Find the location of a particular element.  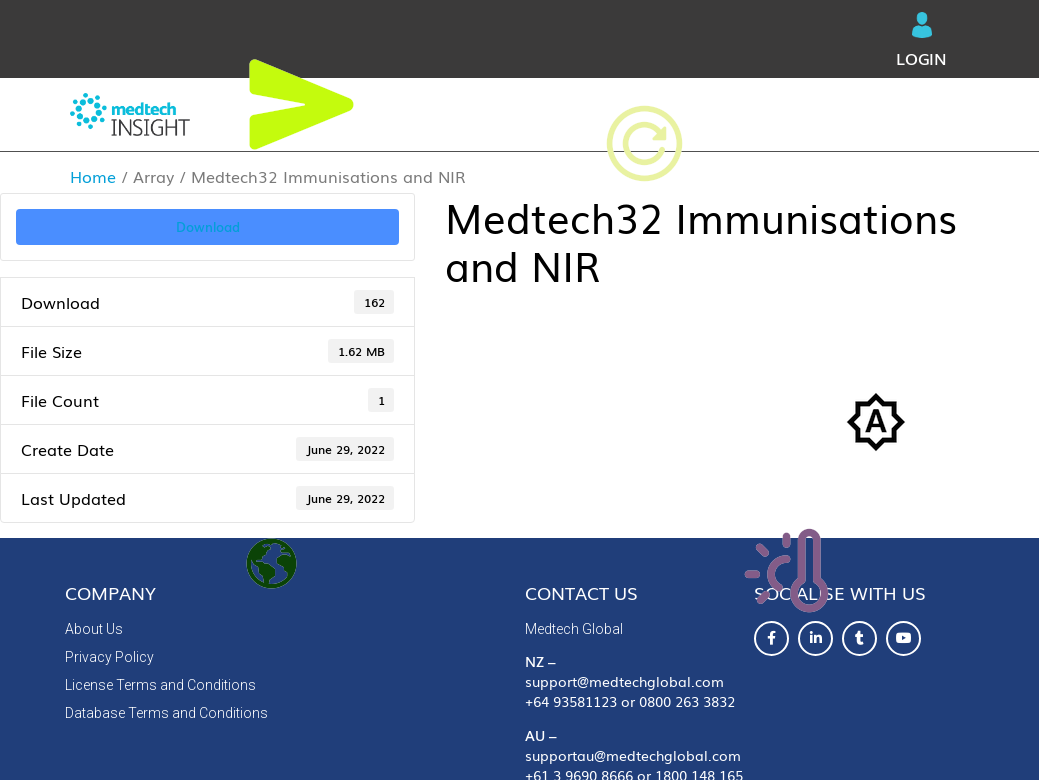

refresh or reload content is located at coordinates (644, 143).